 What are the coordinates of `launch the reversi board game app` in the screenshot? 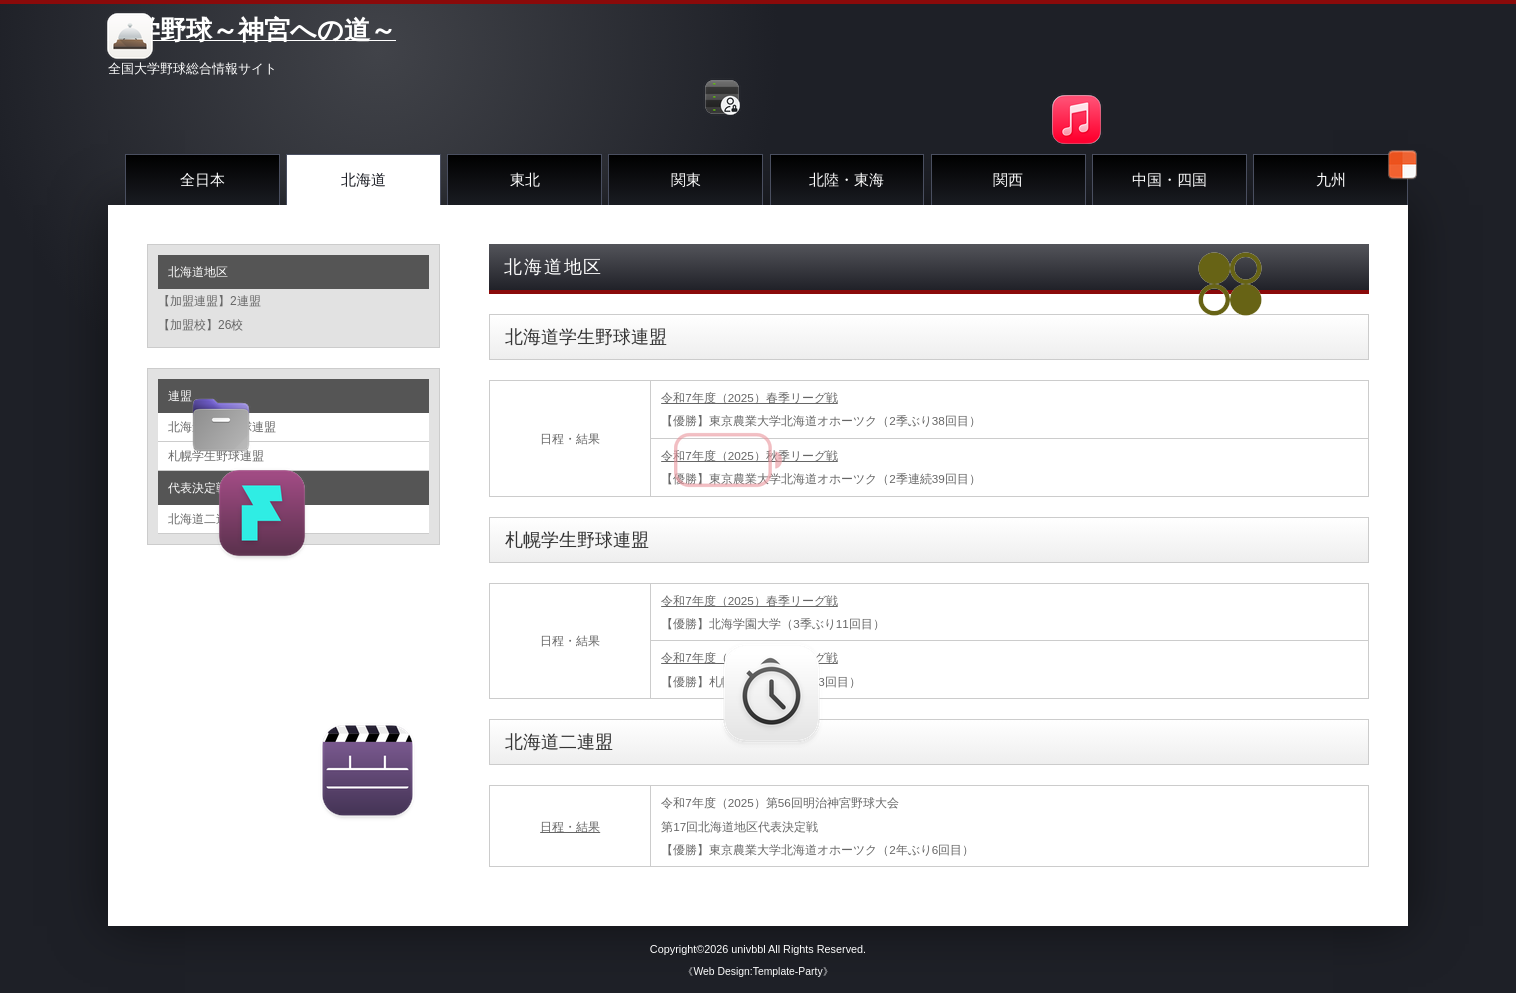 It's located at (1230, 284).